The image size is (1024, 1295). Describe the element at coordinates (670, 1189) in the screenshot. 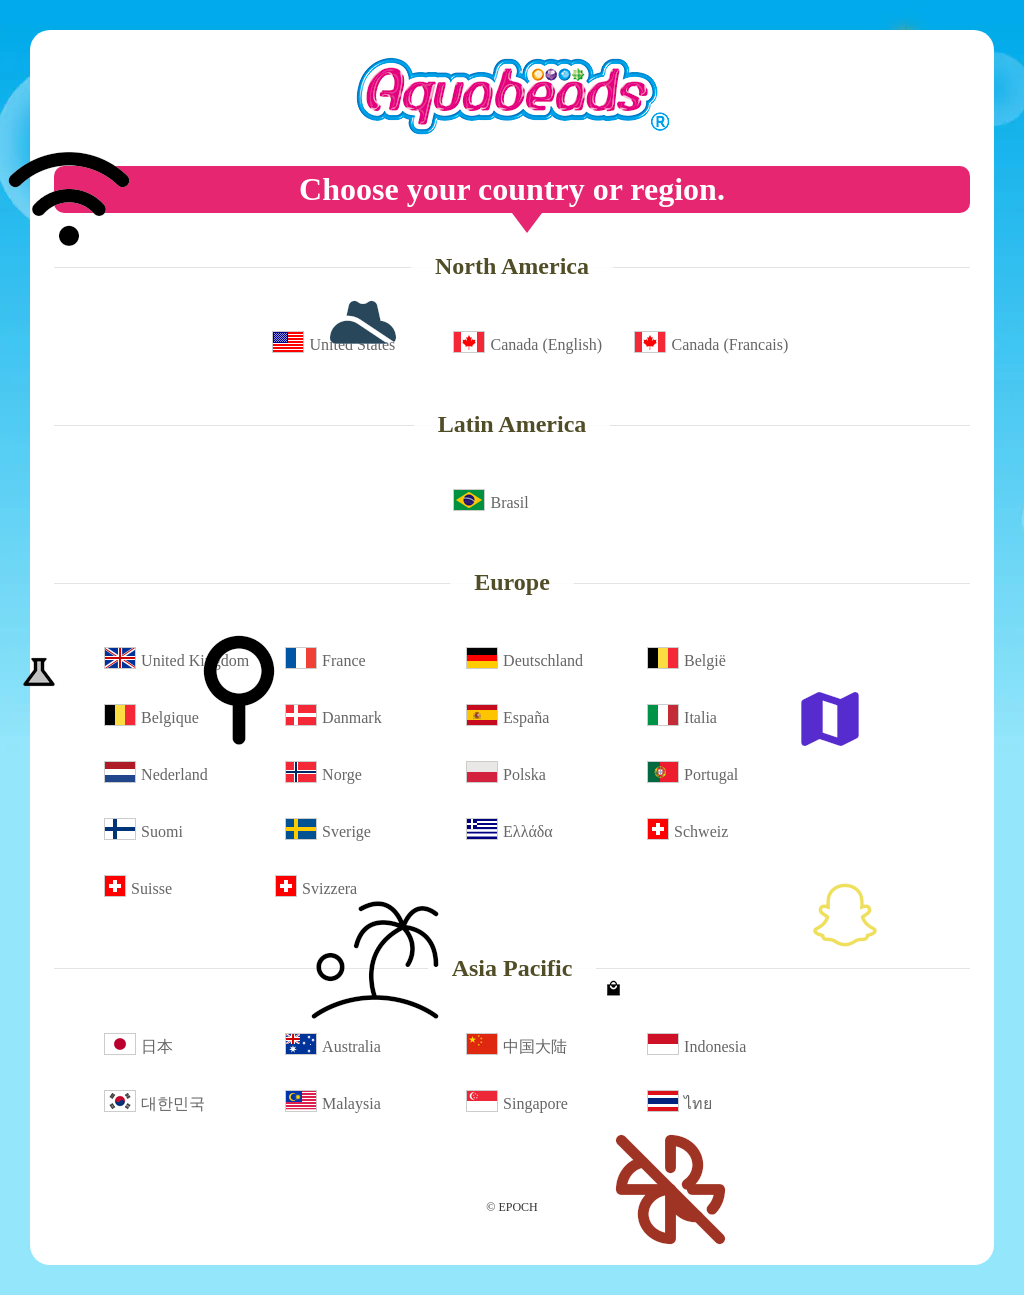

I see `wind energy source disabled or unavailable` at that location.